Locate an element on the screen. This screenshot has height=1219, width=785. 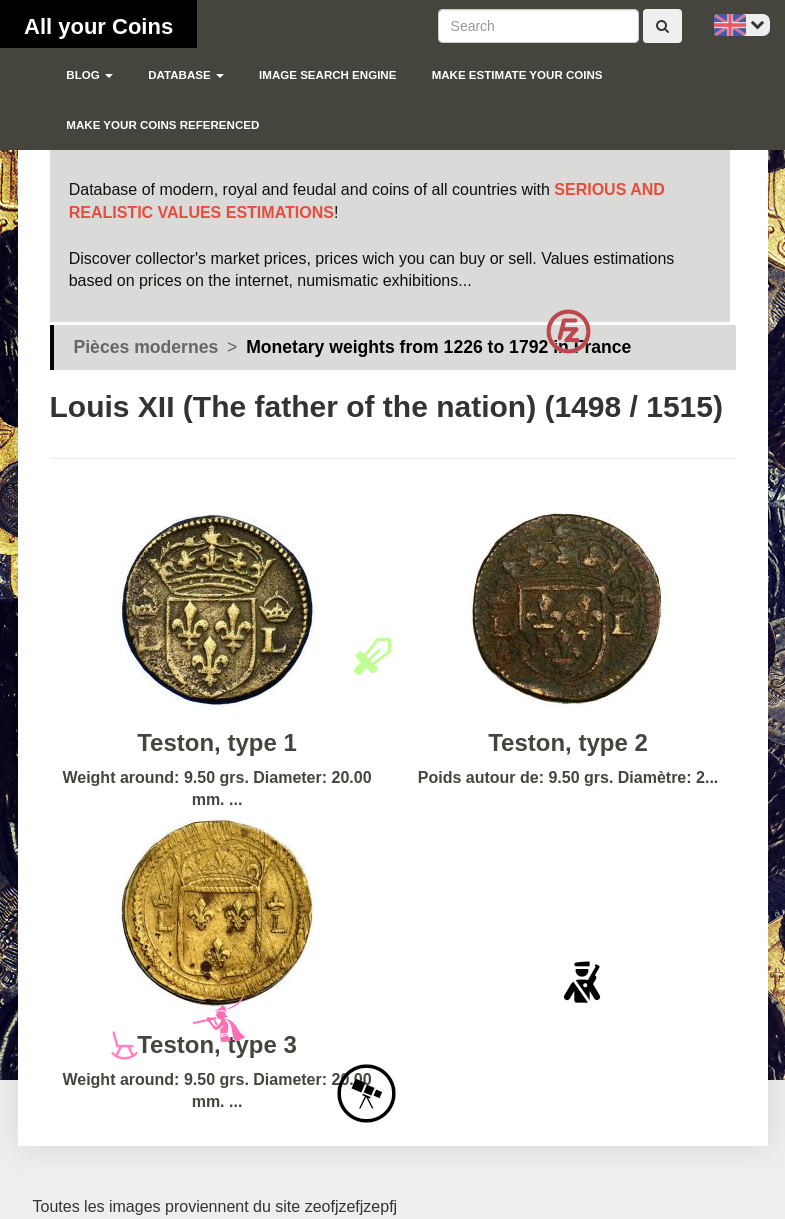
WPExplorer WordPress themes and resources logo is located at coordinates (366, 1093).